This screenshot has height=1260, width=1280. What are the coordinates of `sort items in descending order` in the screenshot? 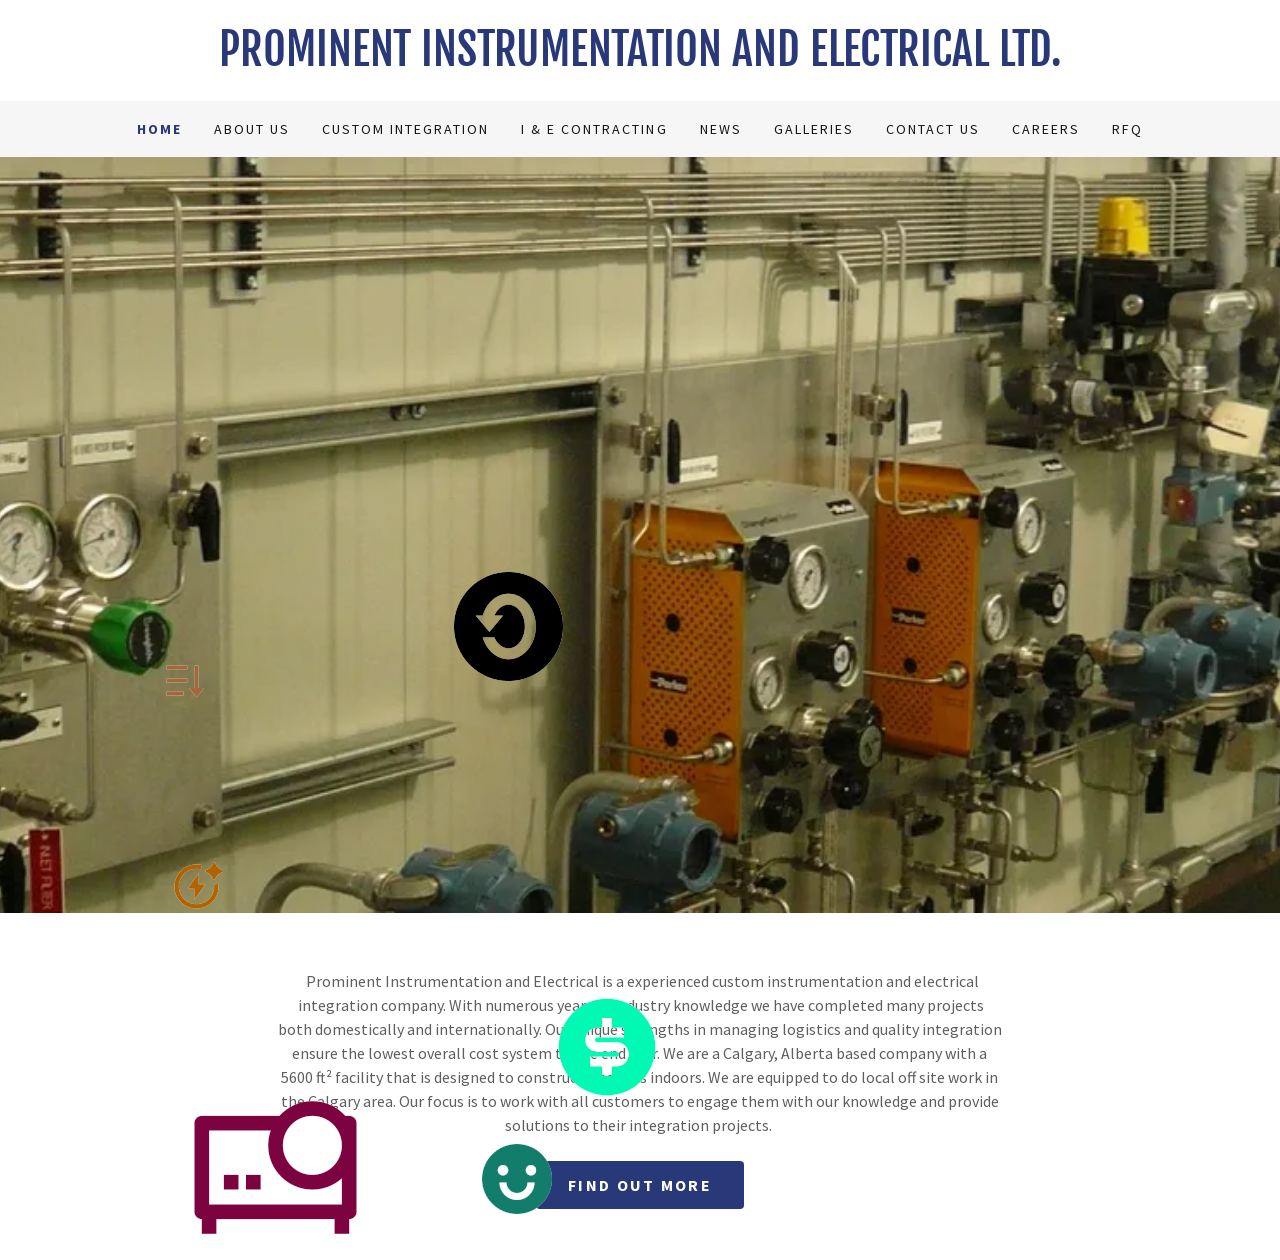 It's located at (183, 680).